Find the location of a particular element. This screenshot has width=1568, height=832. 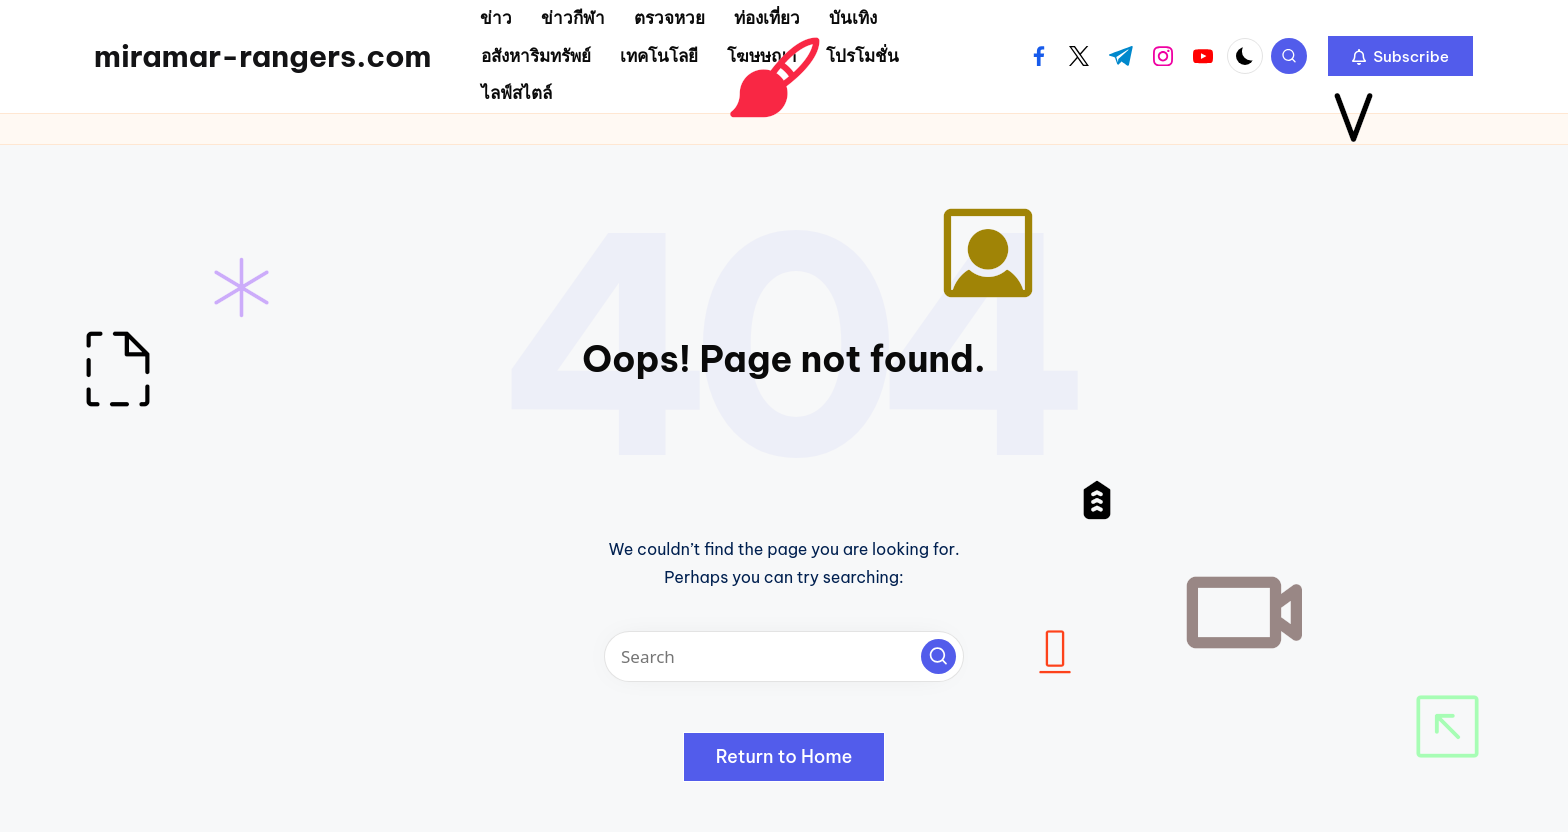

navigate to the top-left or go back diagonally is located at coordinates (1447, 726).